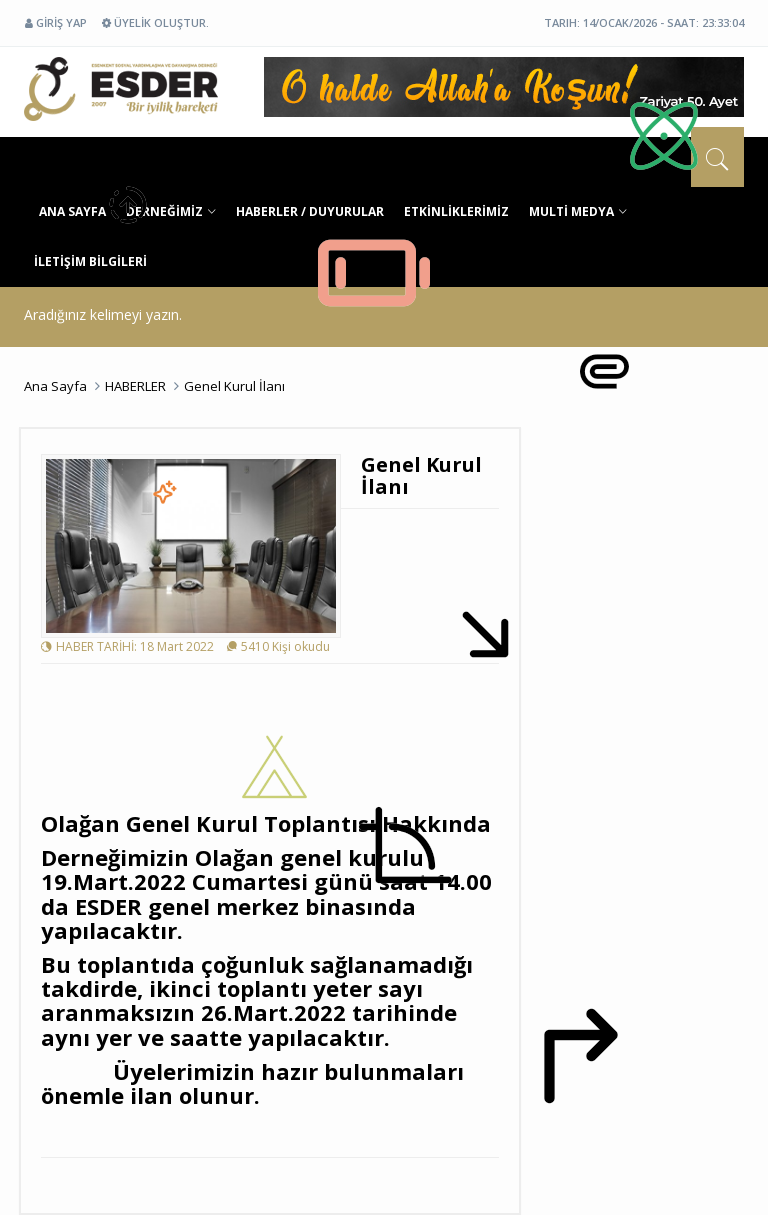  What do you see at coordinates (374, 273) in the screenshot?
I see `indicates low battery level` at bounding box center [374, 273].